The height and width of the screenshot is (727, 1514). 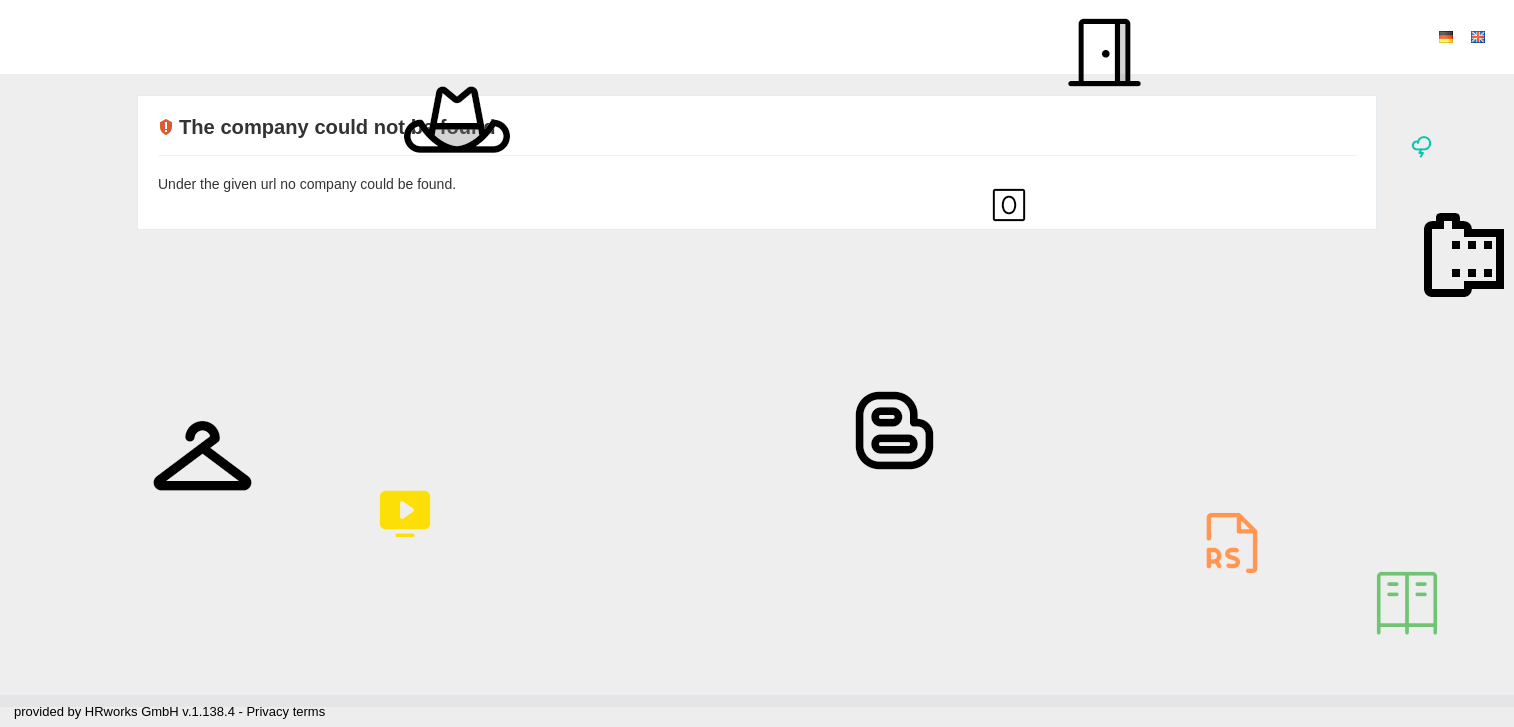 I want to click on open blogger app, so click(x=894, y=430).